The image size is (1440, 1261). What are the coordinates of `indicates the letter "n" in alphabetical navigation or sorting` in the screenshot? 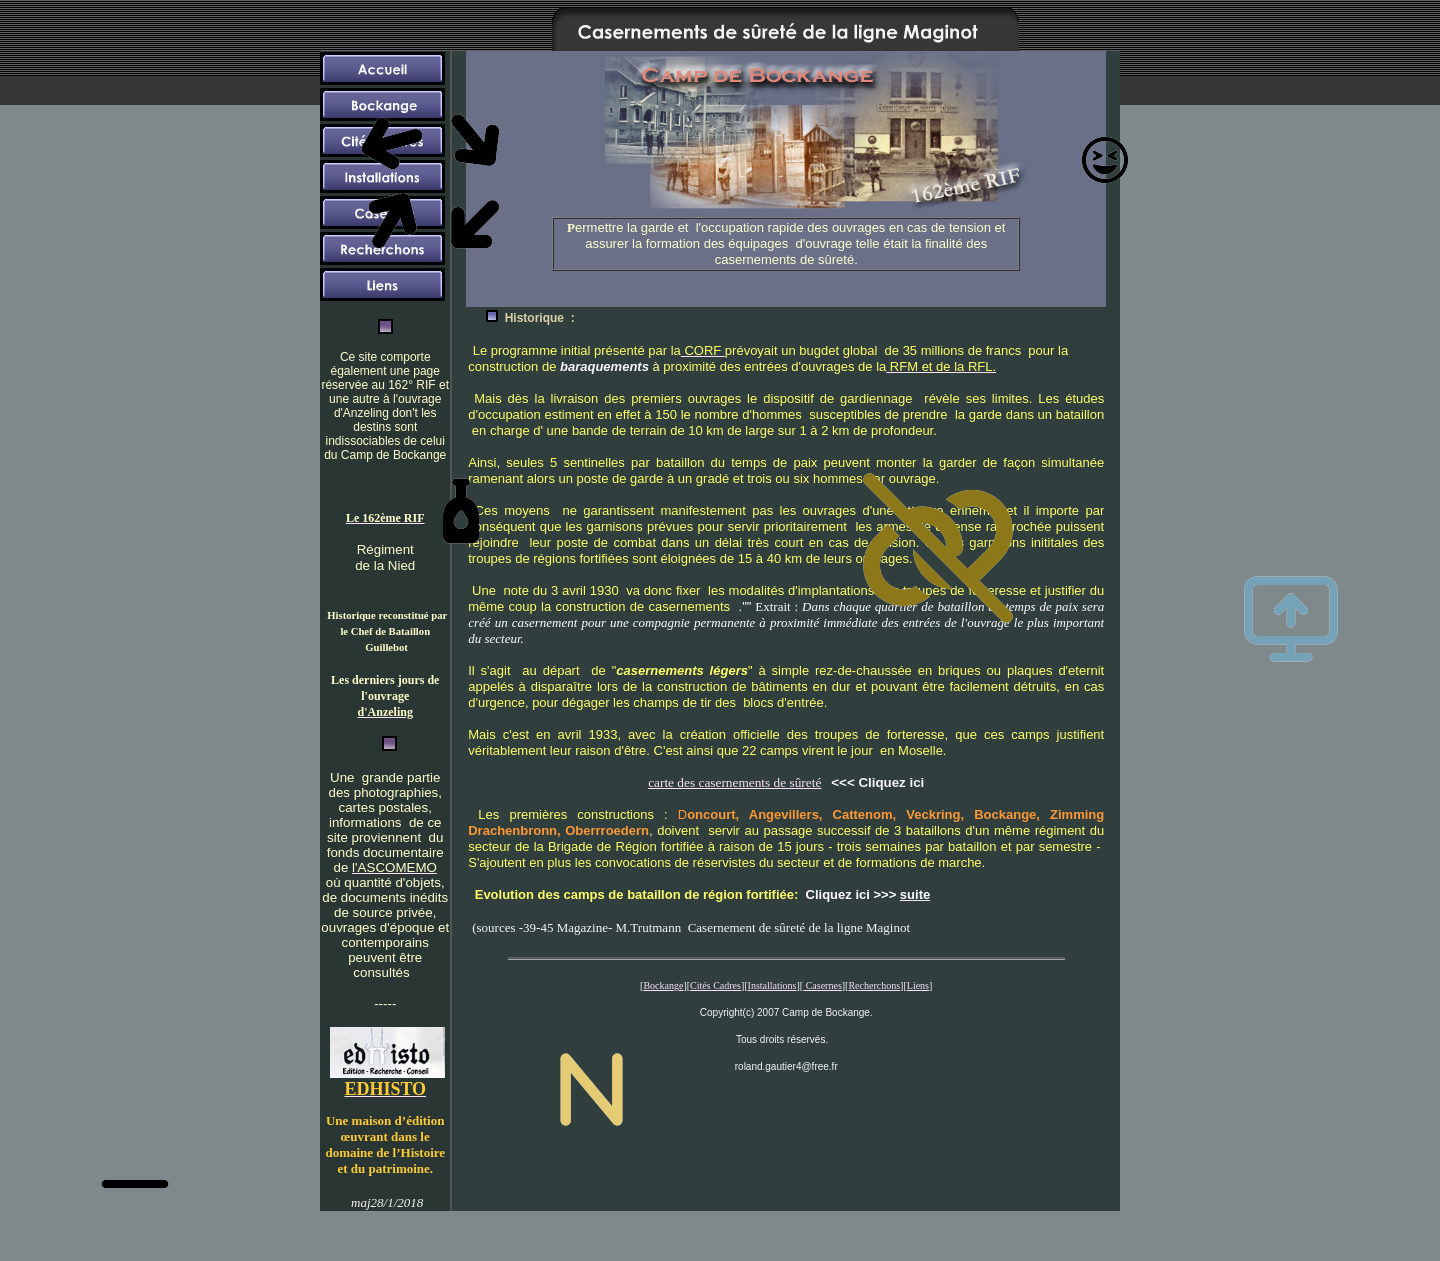 It's located at (591, 1089).